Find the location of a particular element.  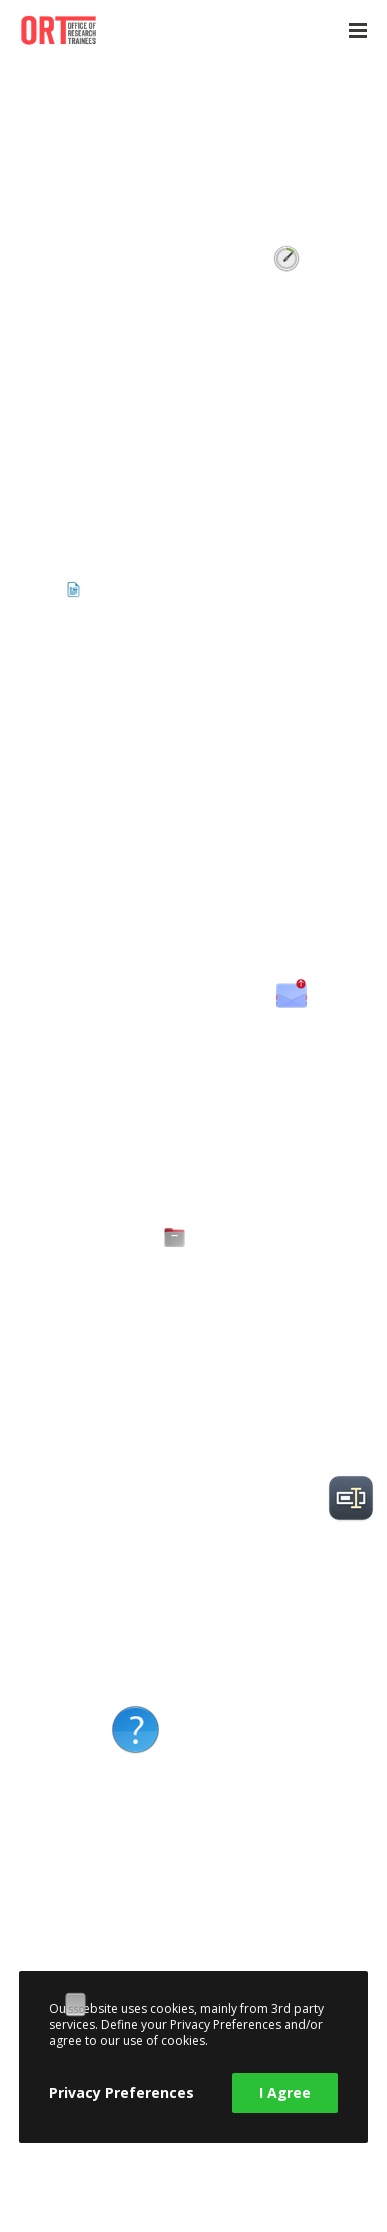

open file manager application is located at coordinates (174, 1237).